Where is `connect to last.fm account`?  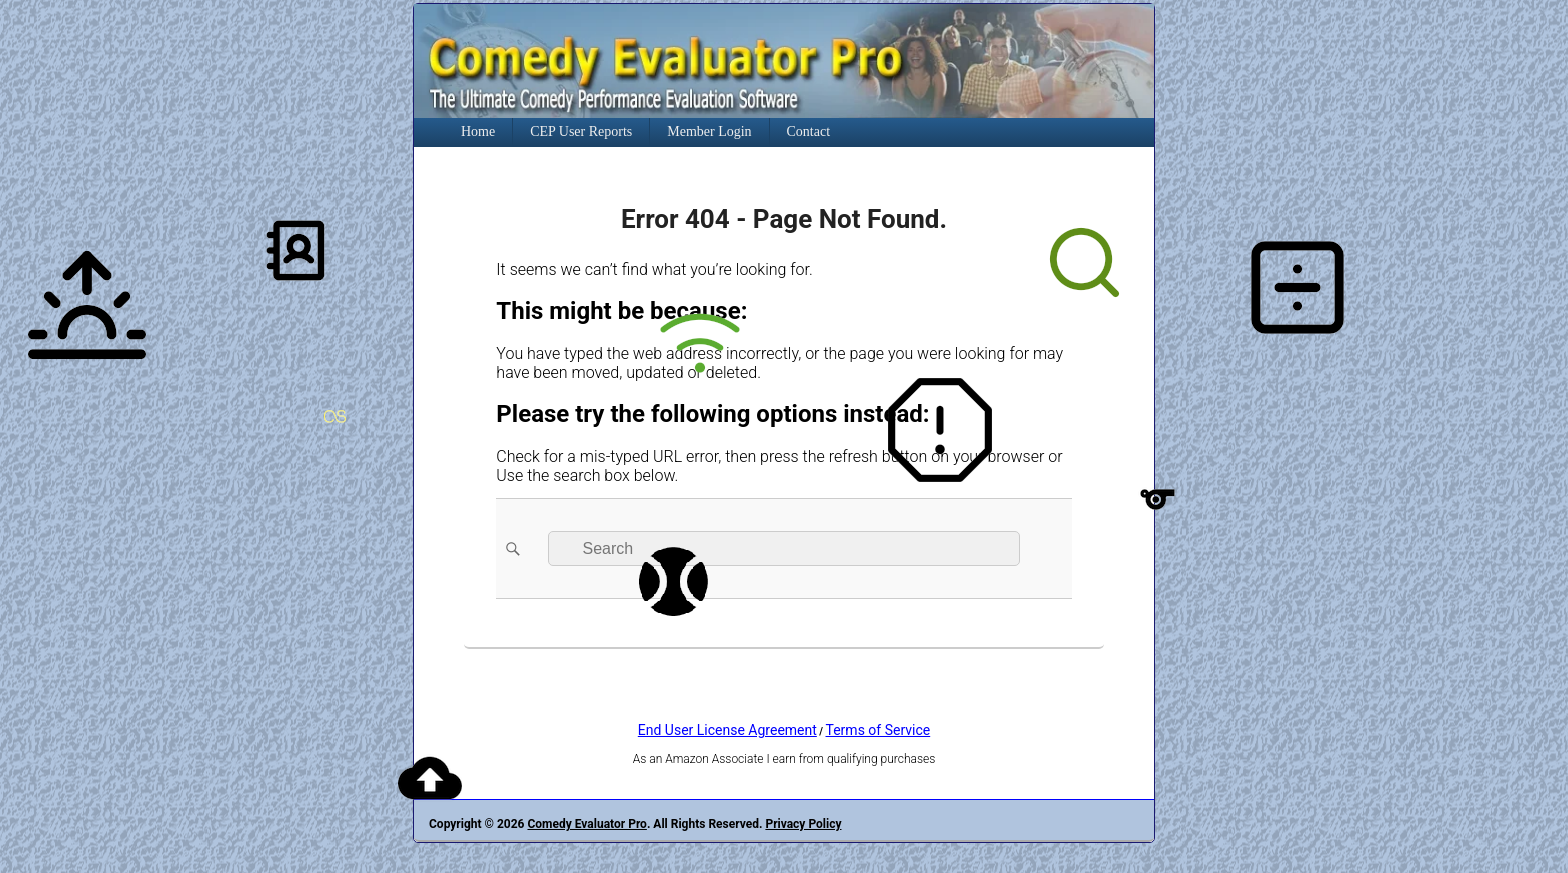 connect to last.fm account is located at coordinates (335, 416).